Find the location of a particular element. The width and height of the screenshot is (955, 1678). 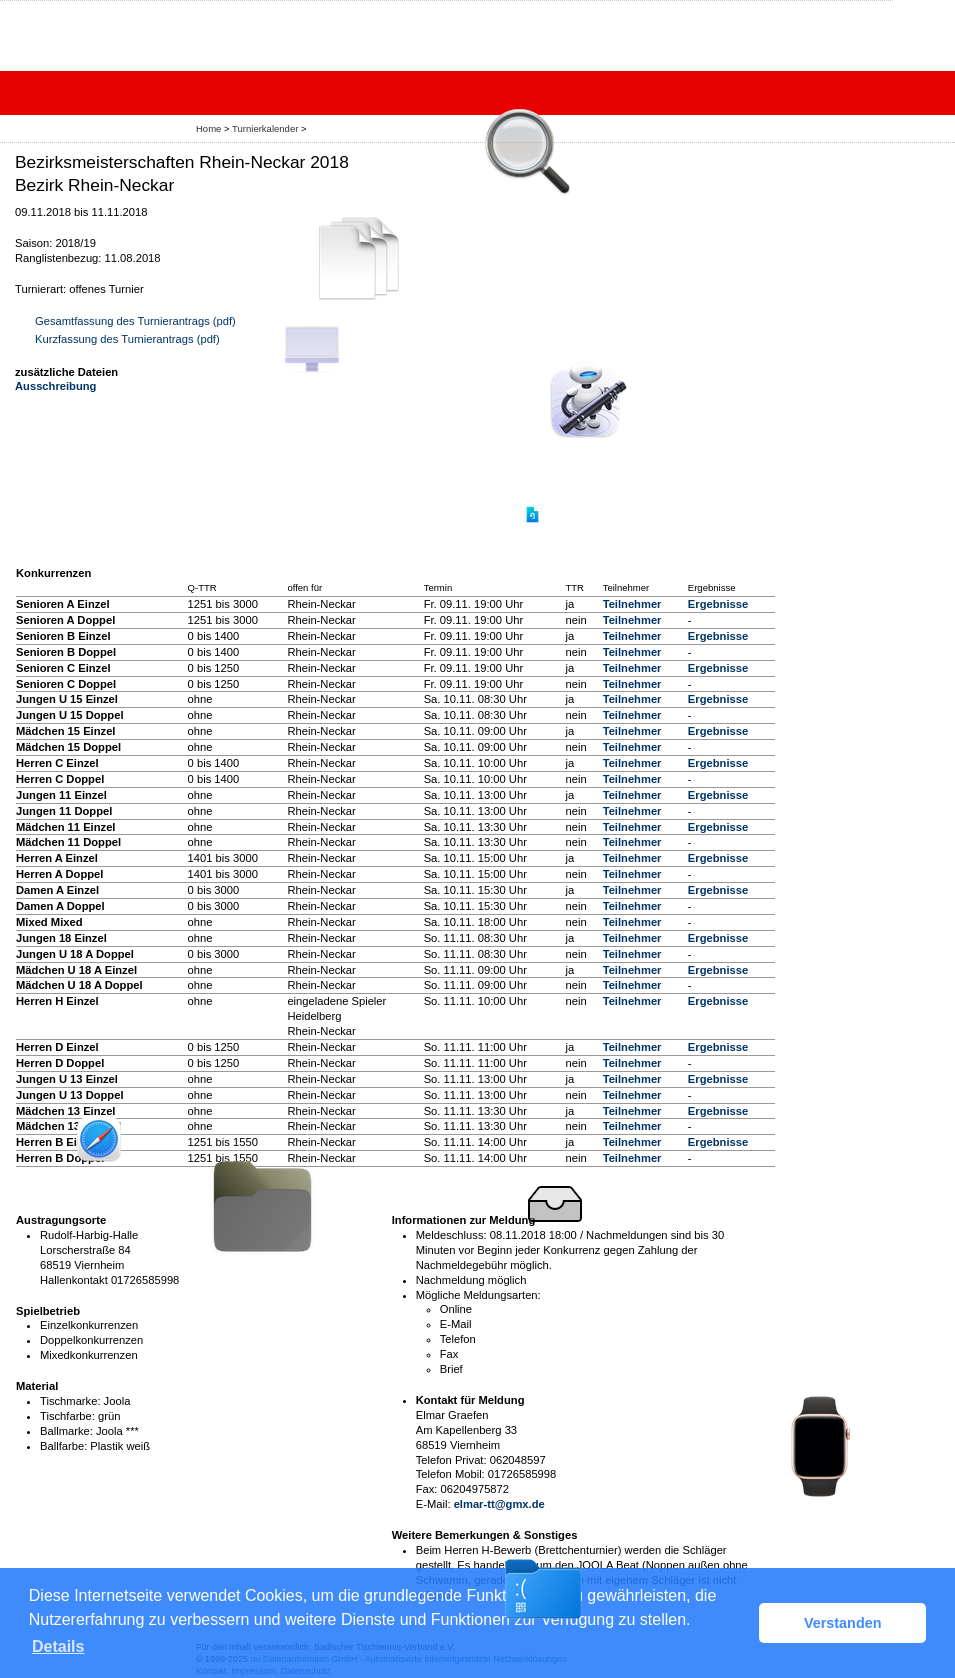

represents a connected iMac device is located at coordinates (312, 348).